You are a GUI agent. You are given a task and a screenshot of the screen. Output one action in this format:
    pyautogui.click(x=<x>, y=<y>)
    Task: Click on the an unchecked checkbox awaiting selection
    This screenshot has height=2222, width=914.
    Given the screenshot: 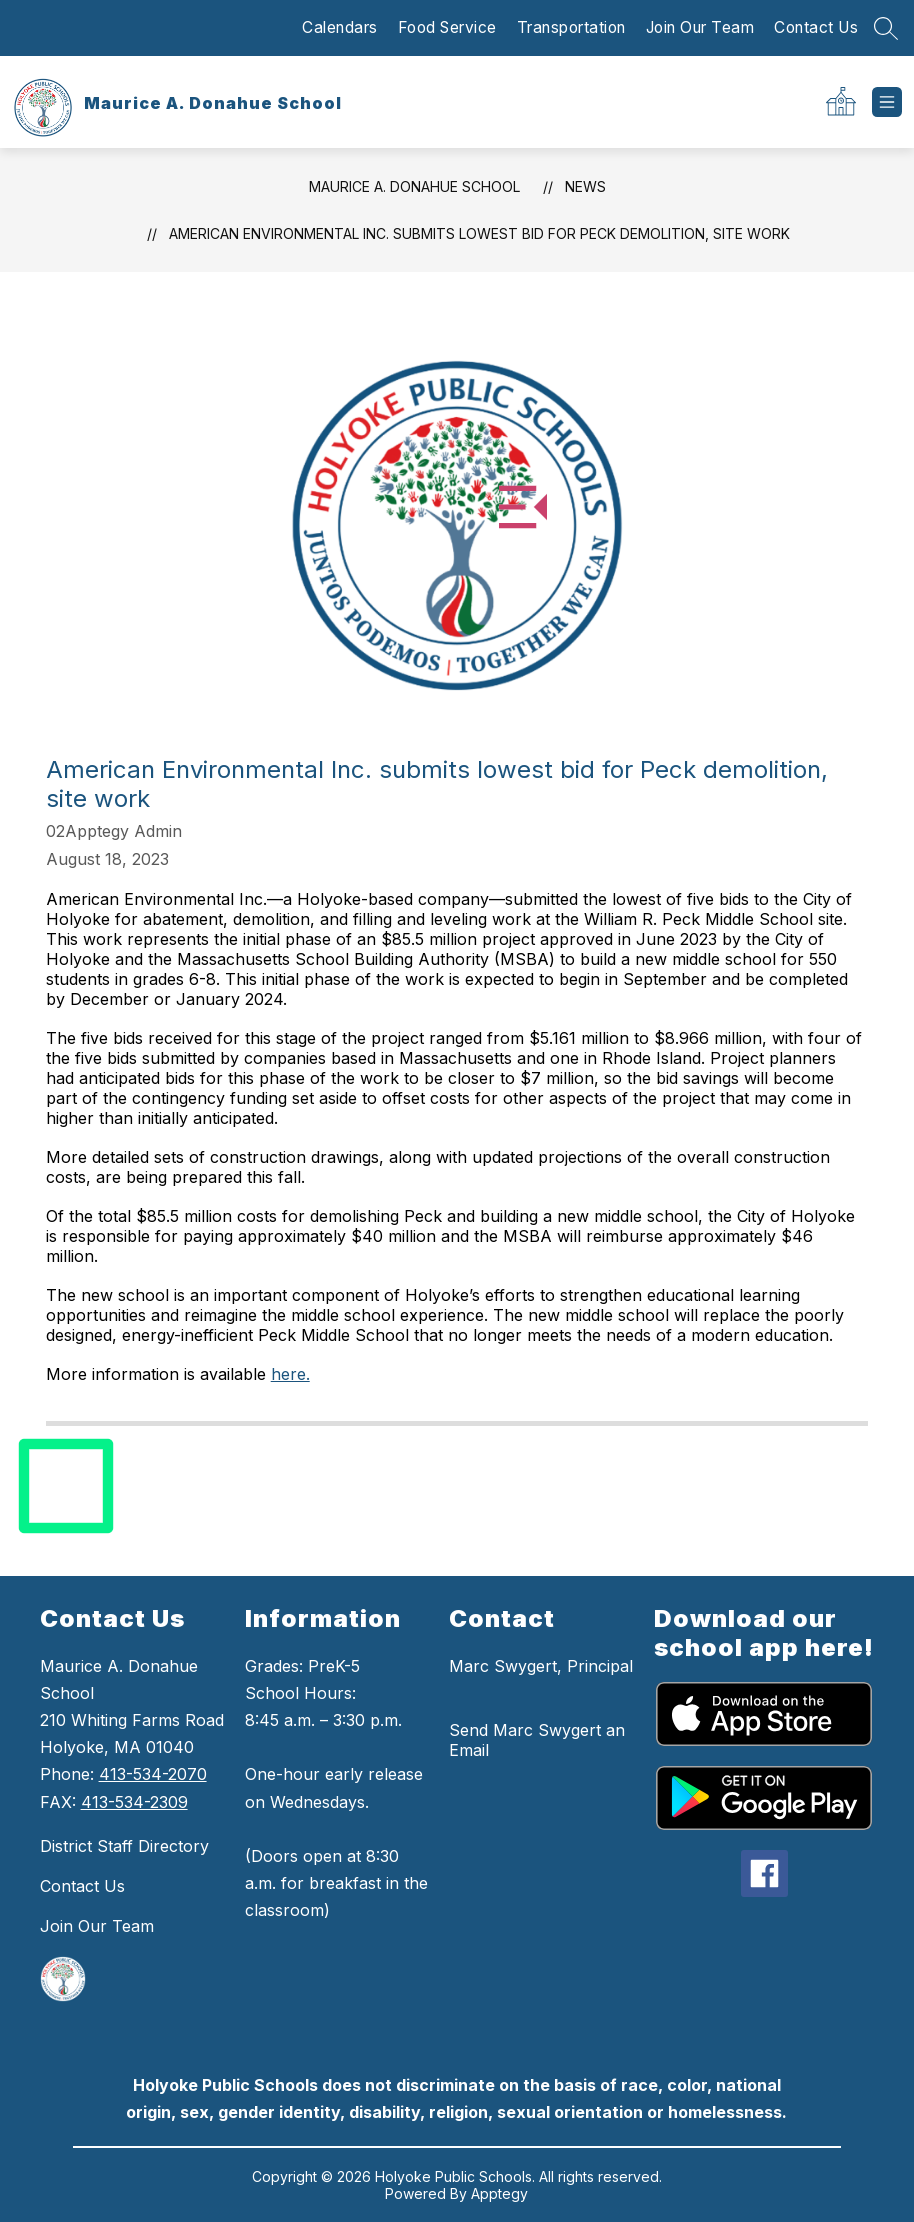 What is the action you would take?
    pyautogui.click(x=66, y=1486)
    